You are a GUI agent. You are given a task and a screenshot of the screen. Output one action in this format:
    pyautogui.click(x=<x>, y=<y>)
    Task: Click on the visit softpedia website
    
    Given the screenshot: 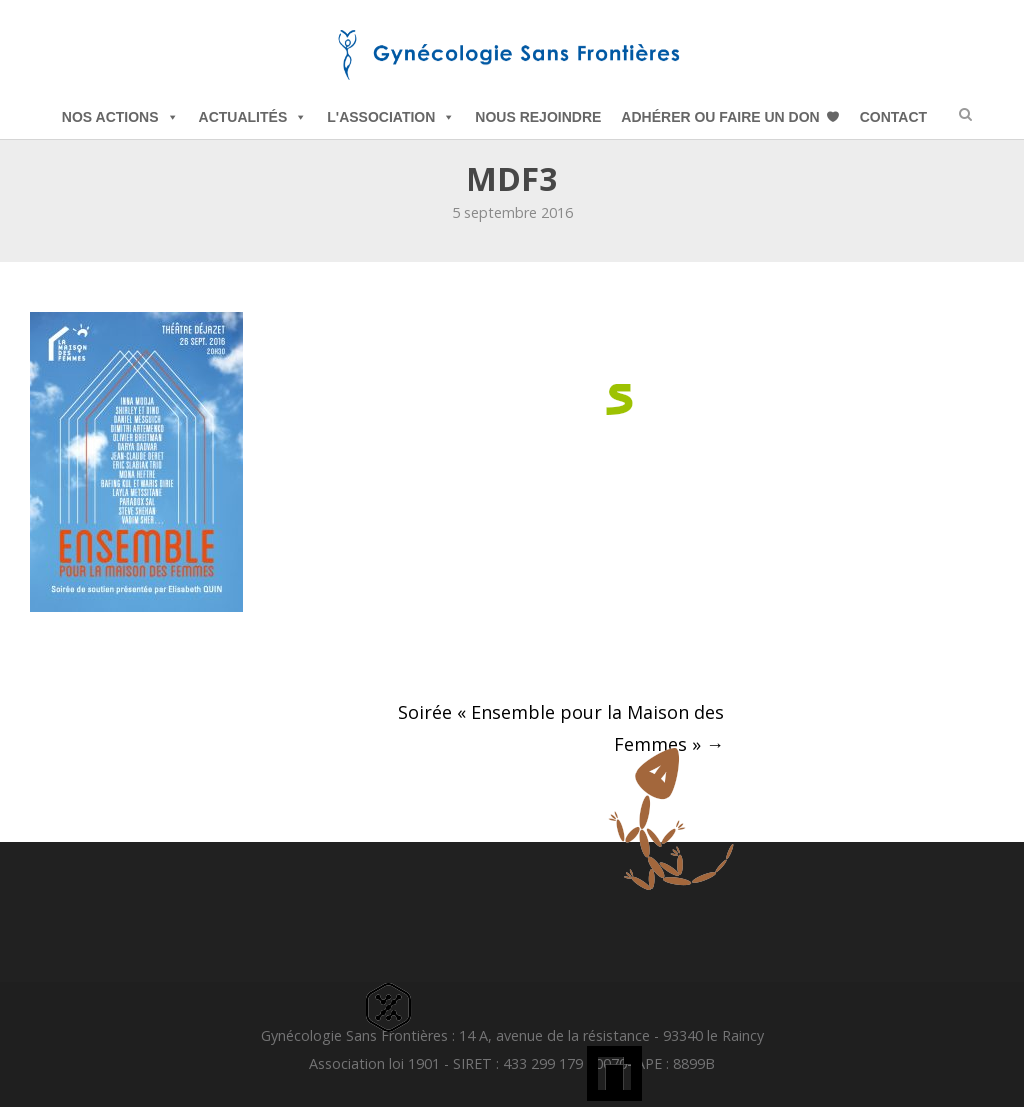 What is the action you would take?
    pyautogui.click(x=619, y=399)
    